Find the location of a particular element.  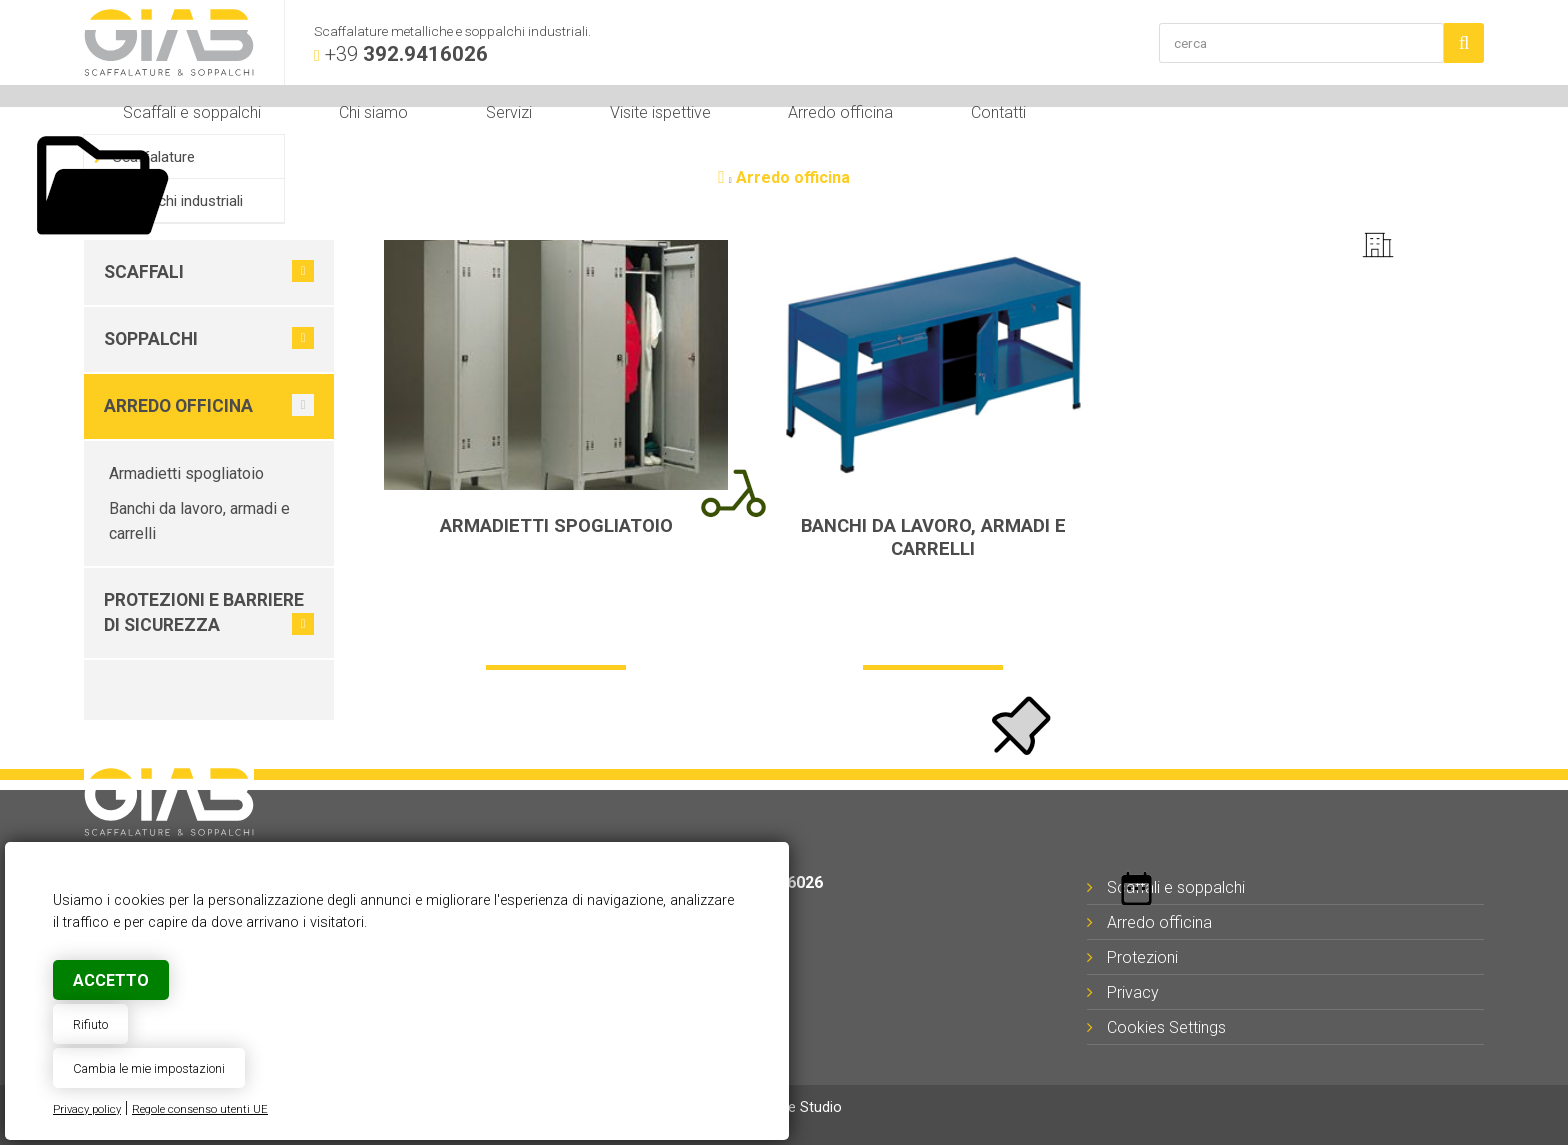

view office or workplace location is located at coordinates (1377, 245).